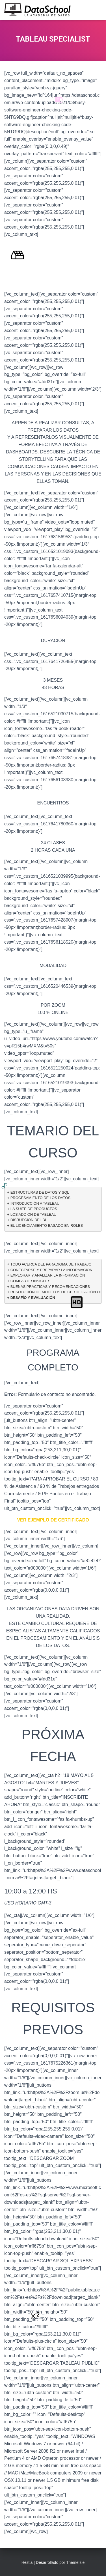 This screenshot has height=2576, width=106. What do you see at coordinates (77, 1302) in the screenshot?
I see `indicates high definition video quality is available` at bounding box center [77, 1302].